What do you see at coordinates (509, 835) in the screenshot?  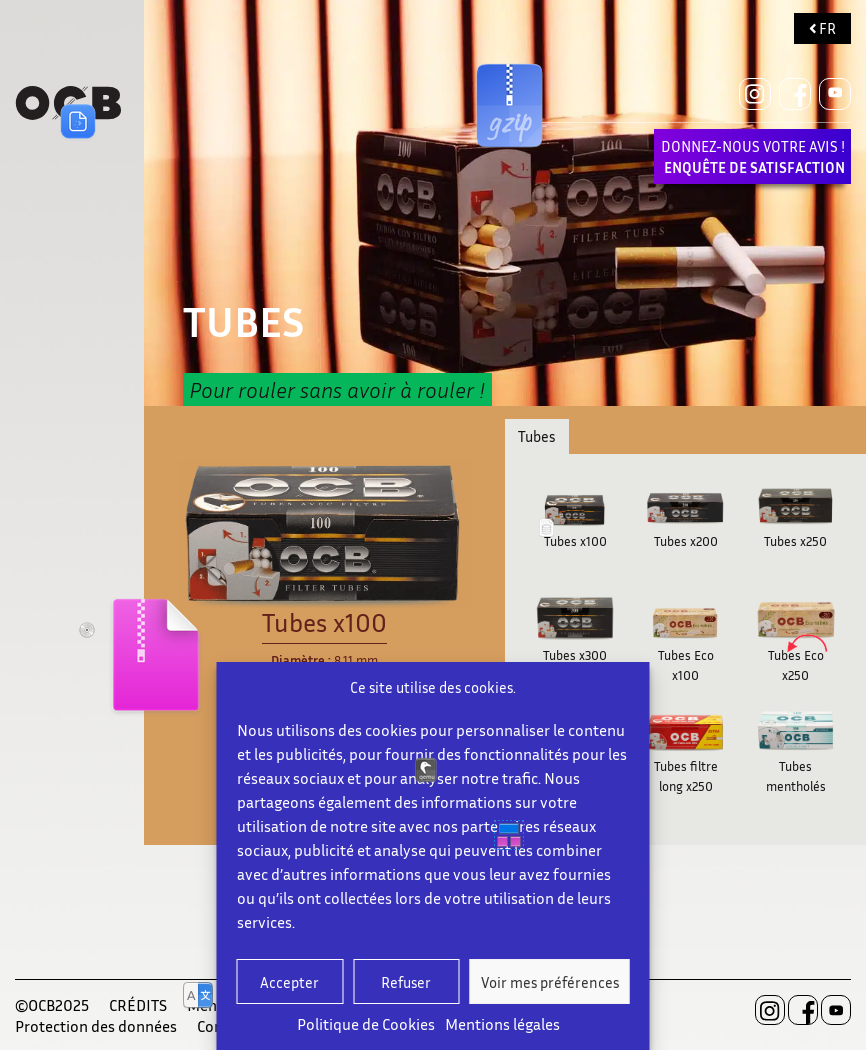 I see `select all items in the current view` at bounding box center [509, 835].